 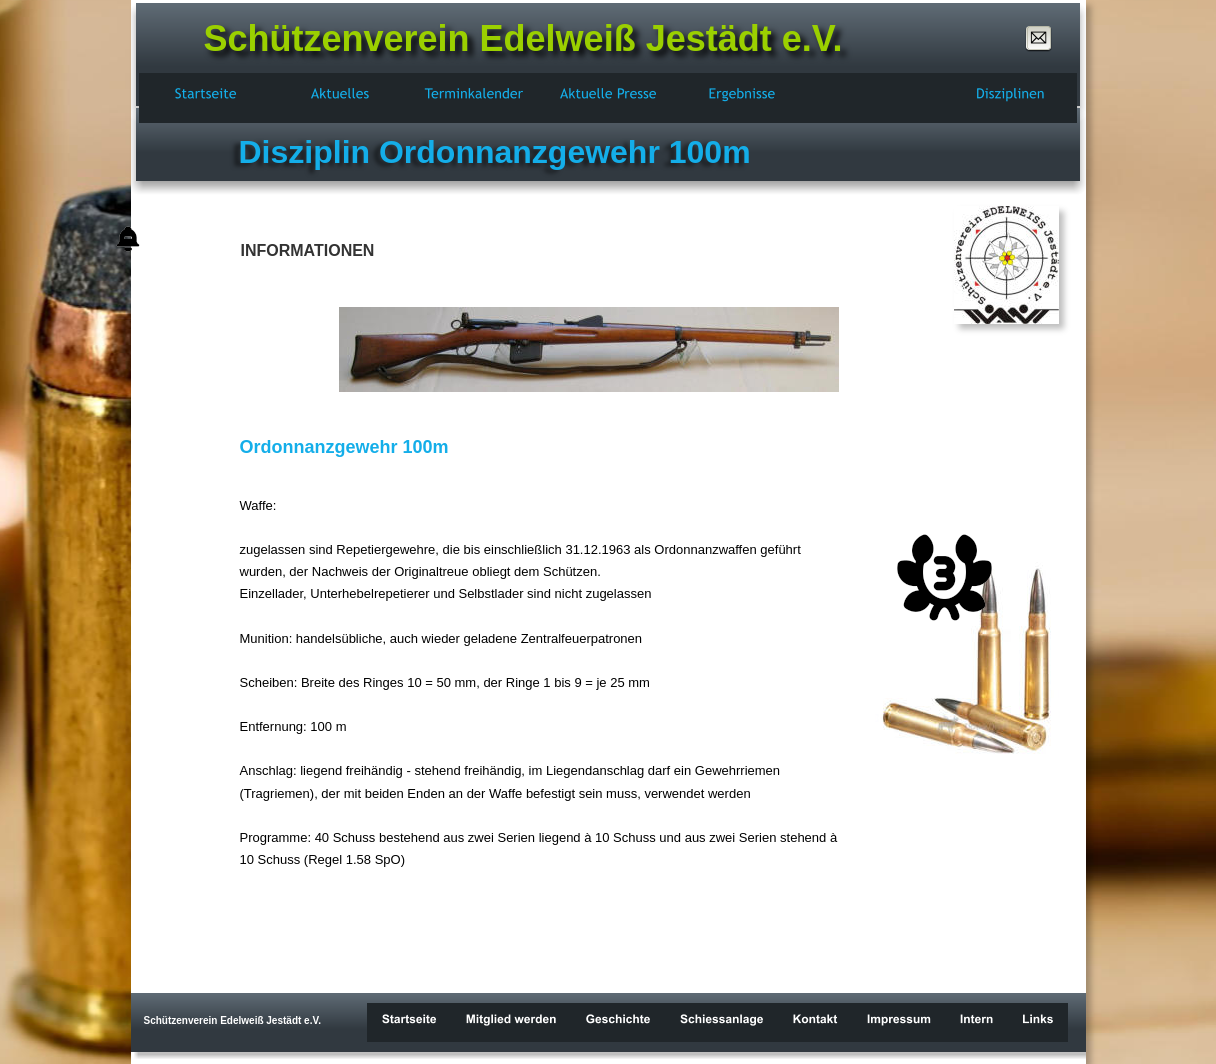 I want to click on remove a notification or alert, so click(x=128, y=239).